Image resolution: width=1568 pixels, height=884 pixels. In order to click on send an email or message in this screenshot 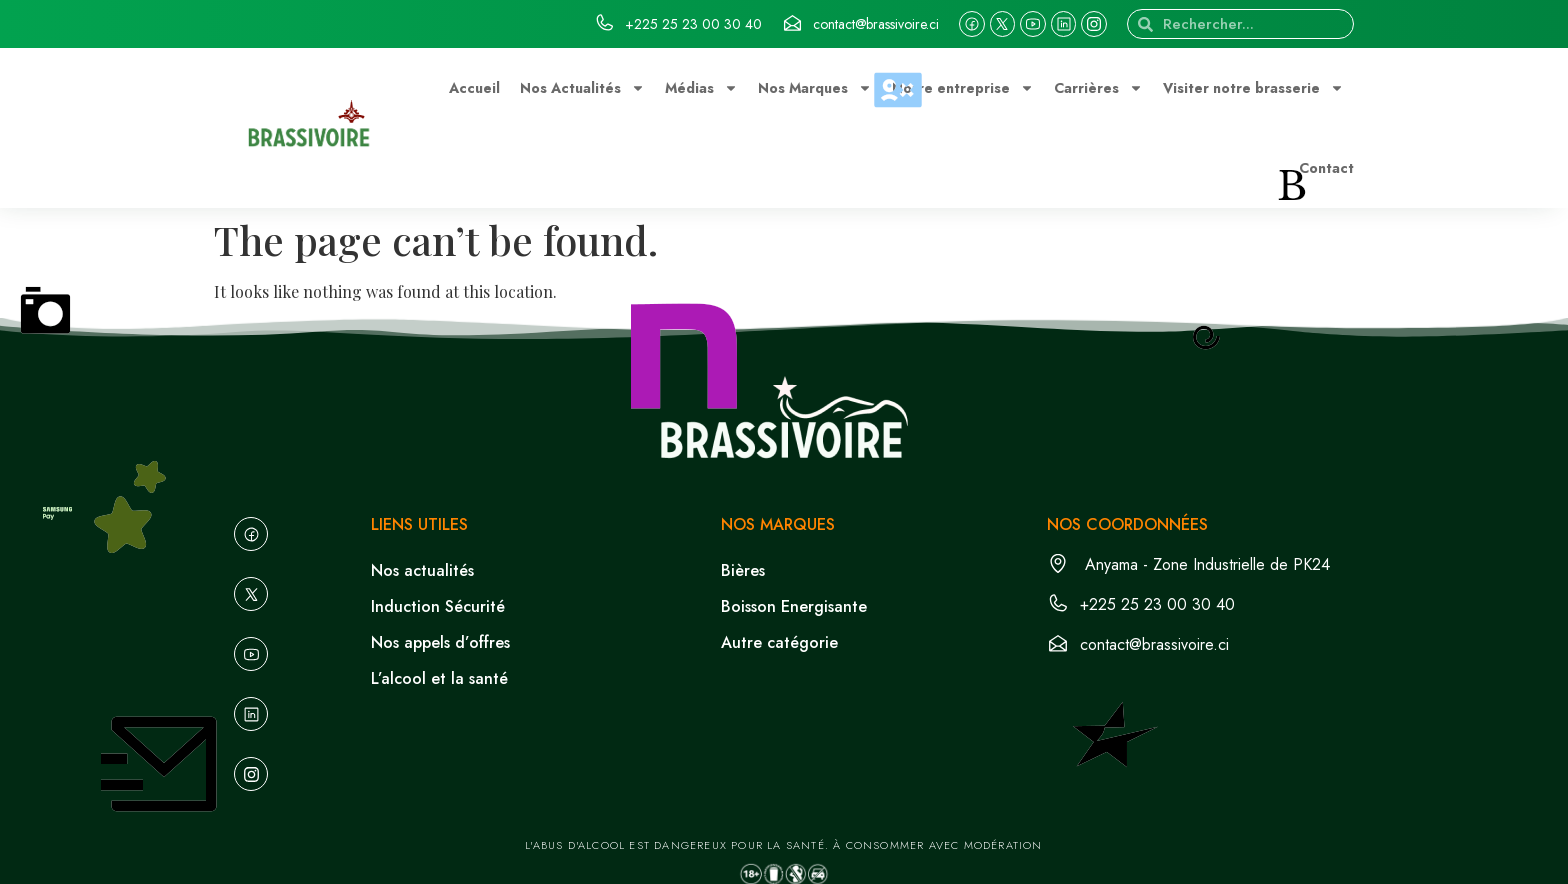, I will do `click(164, 764)`.